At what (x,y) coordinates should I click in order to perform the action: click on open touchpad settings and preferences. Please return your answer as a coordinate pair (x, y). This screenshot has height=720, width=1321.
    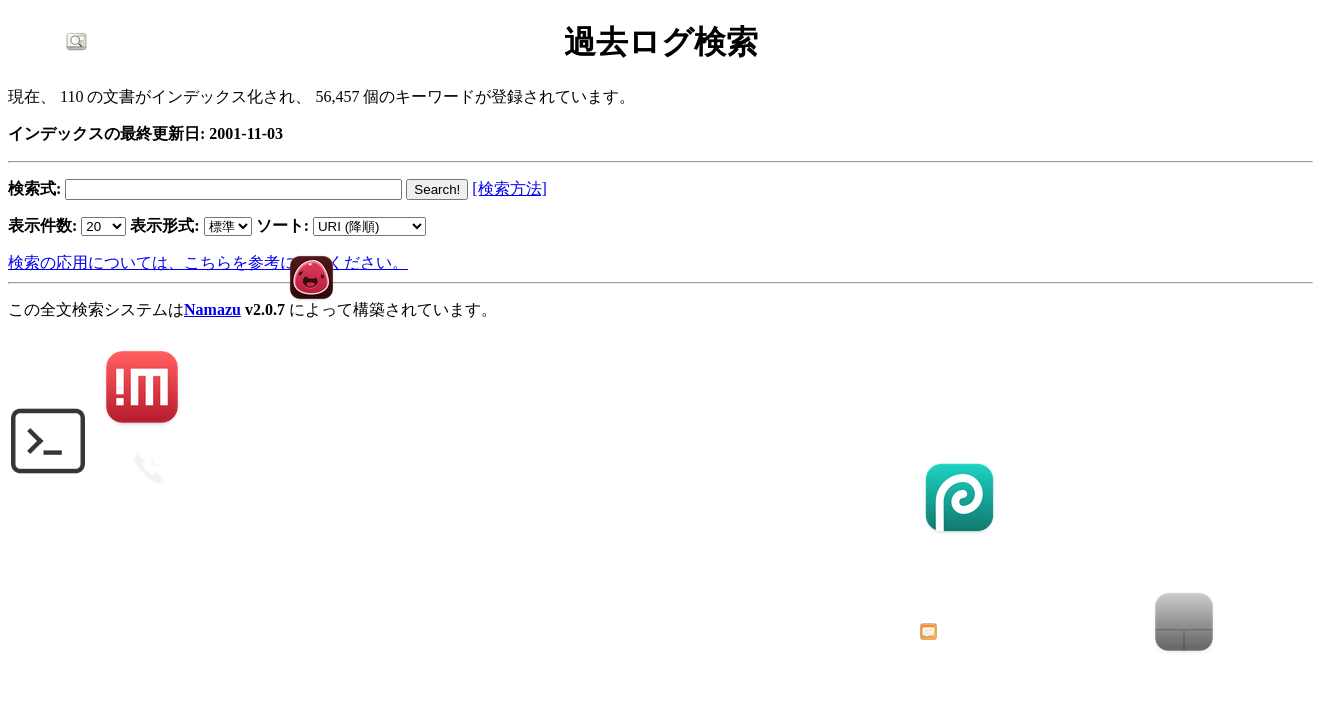
    Looking at the image, I should click on (1184, 622).